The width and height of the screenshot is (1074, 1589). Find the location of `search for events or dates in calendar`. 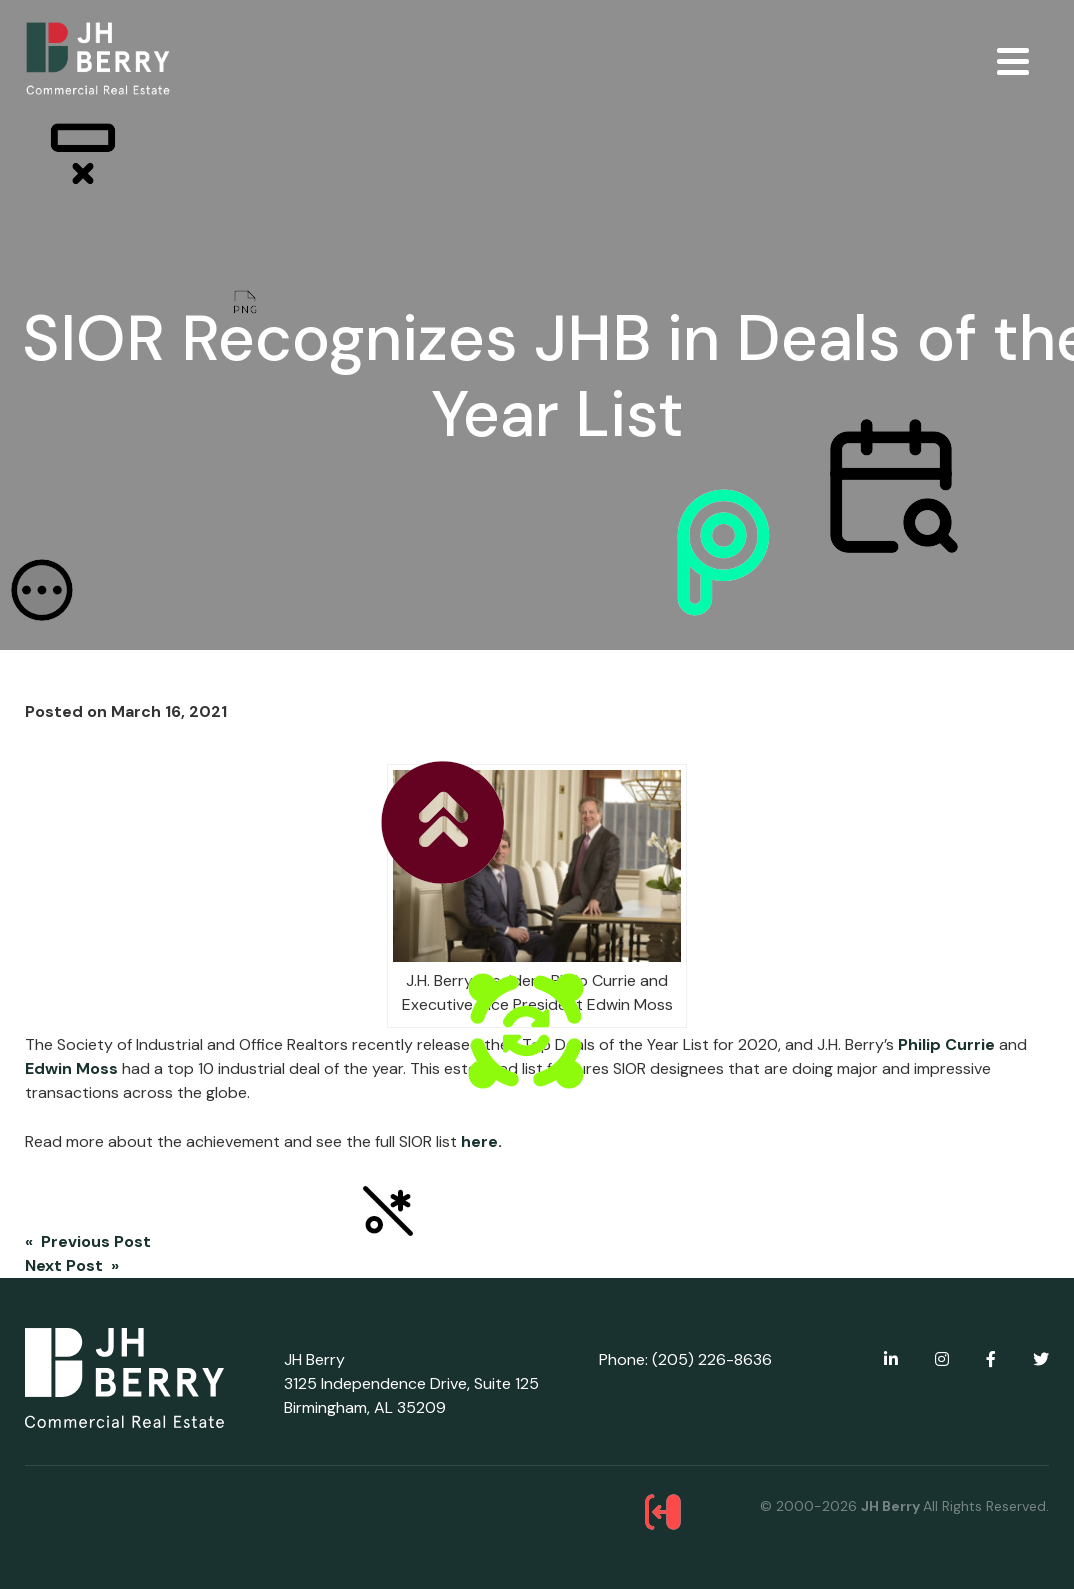

search for events or dates in calendar is located at coordinates (891, 486).